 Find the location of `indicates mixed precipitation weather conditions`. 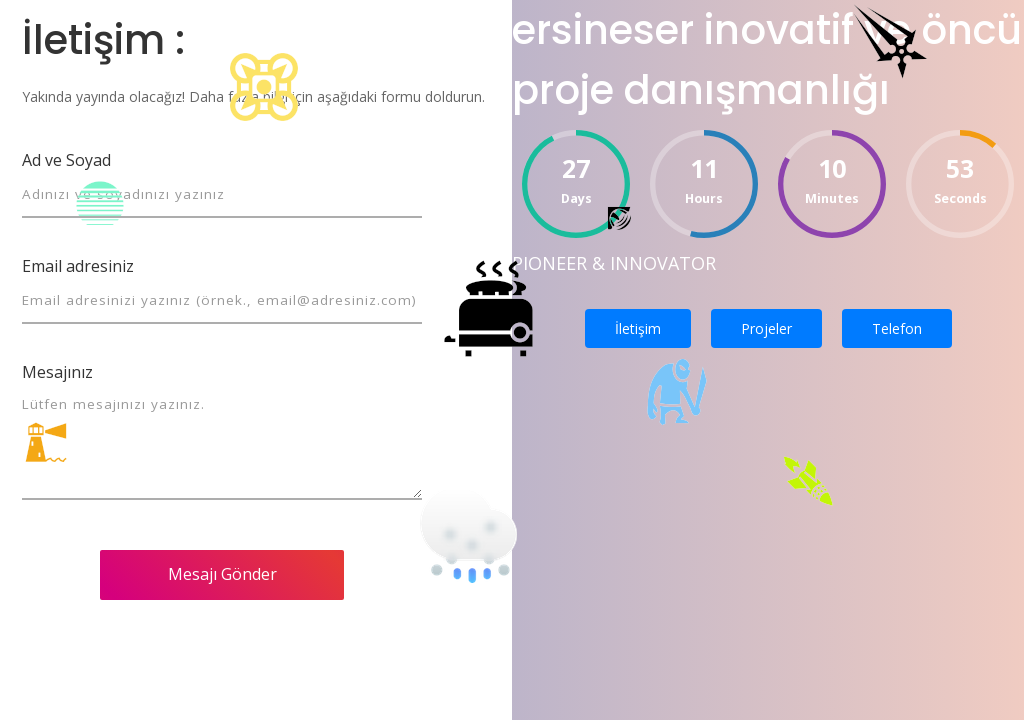

indicates mixed precipitation weather conditions is located at coordinates (468, 534).